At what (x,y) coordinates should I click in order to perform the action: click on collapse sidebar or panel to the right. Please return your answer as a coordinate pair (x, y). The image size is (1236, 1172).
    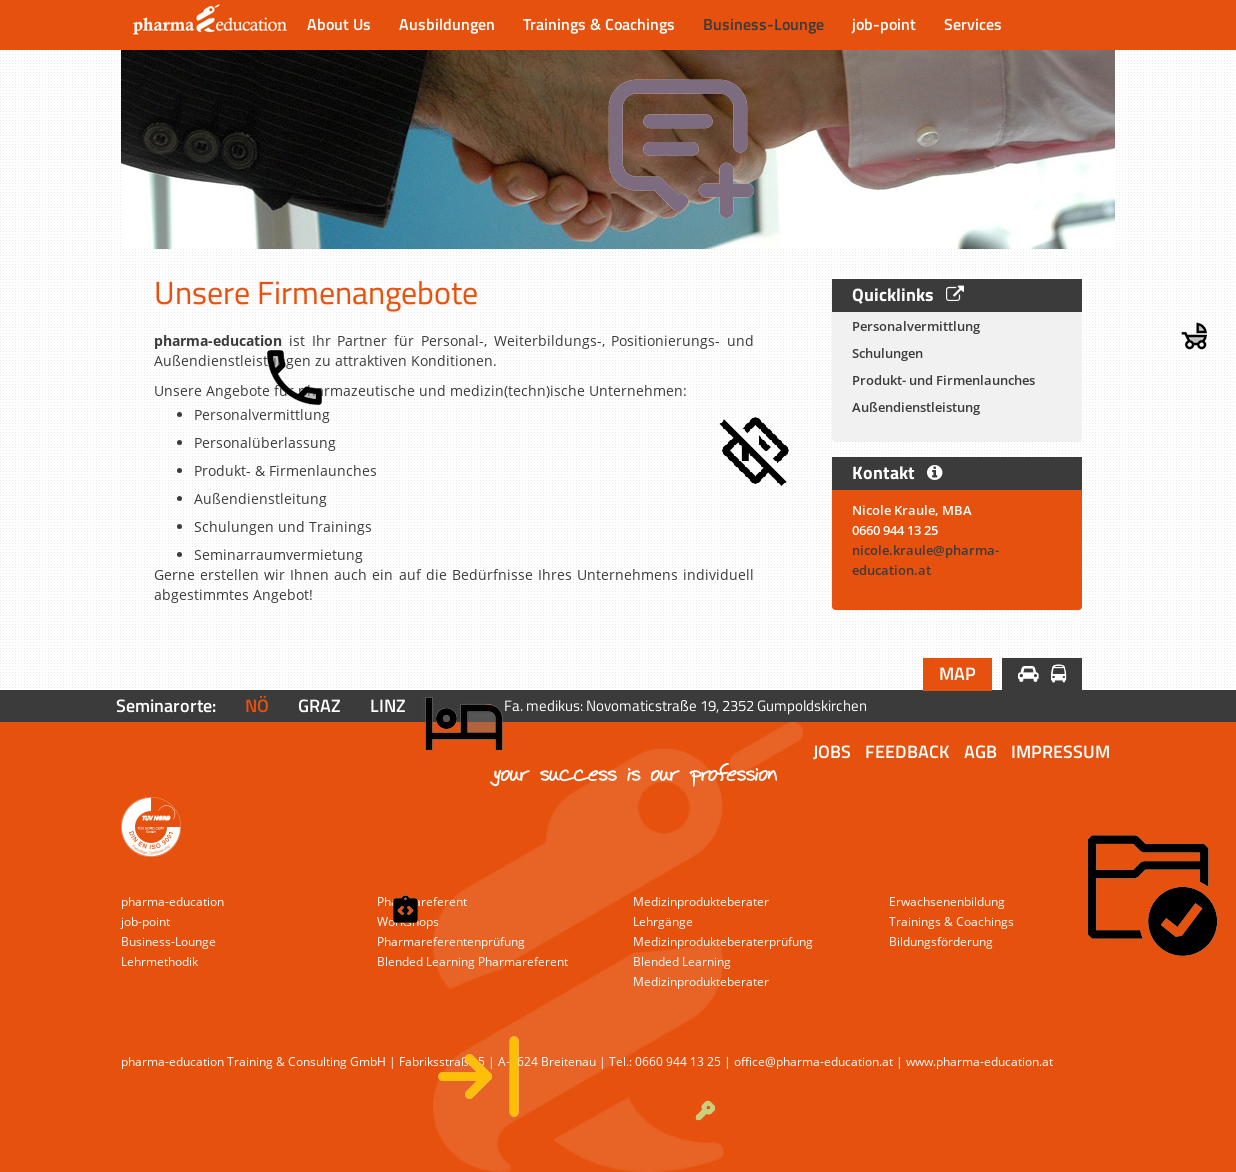
    Looking at the image, I should click on (478, 1076).